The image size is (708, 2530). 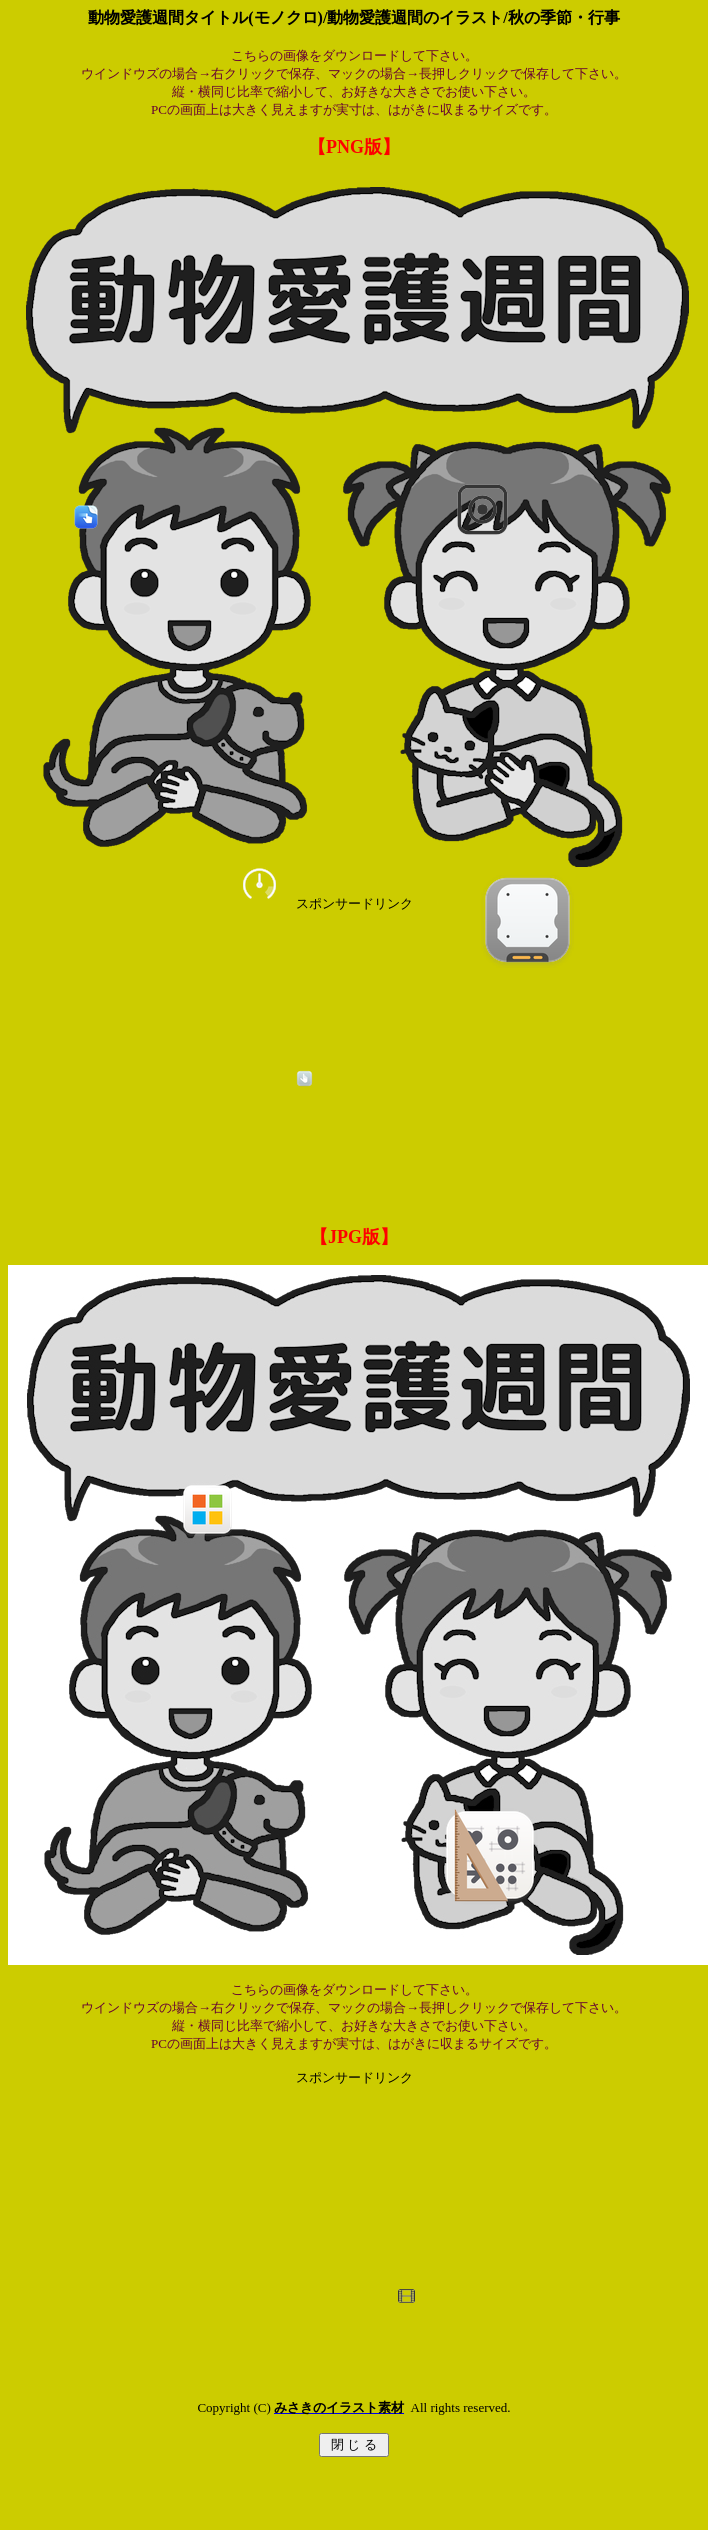 What do you see at coordinates (207, 1509) in the screenshot?
I see `open the MSN app` at bounding box center [207, 1509].